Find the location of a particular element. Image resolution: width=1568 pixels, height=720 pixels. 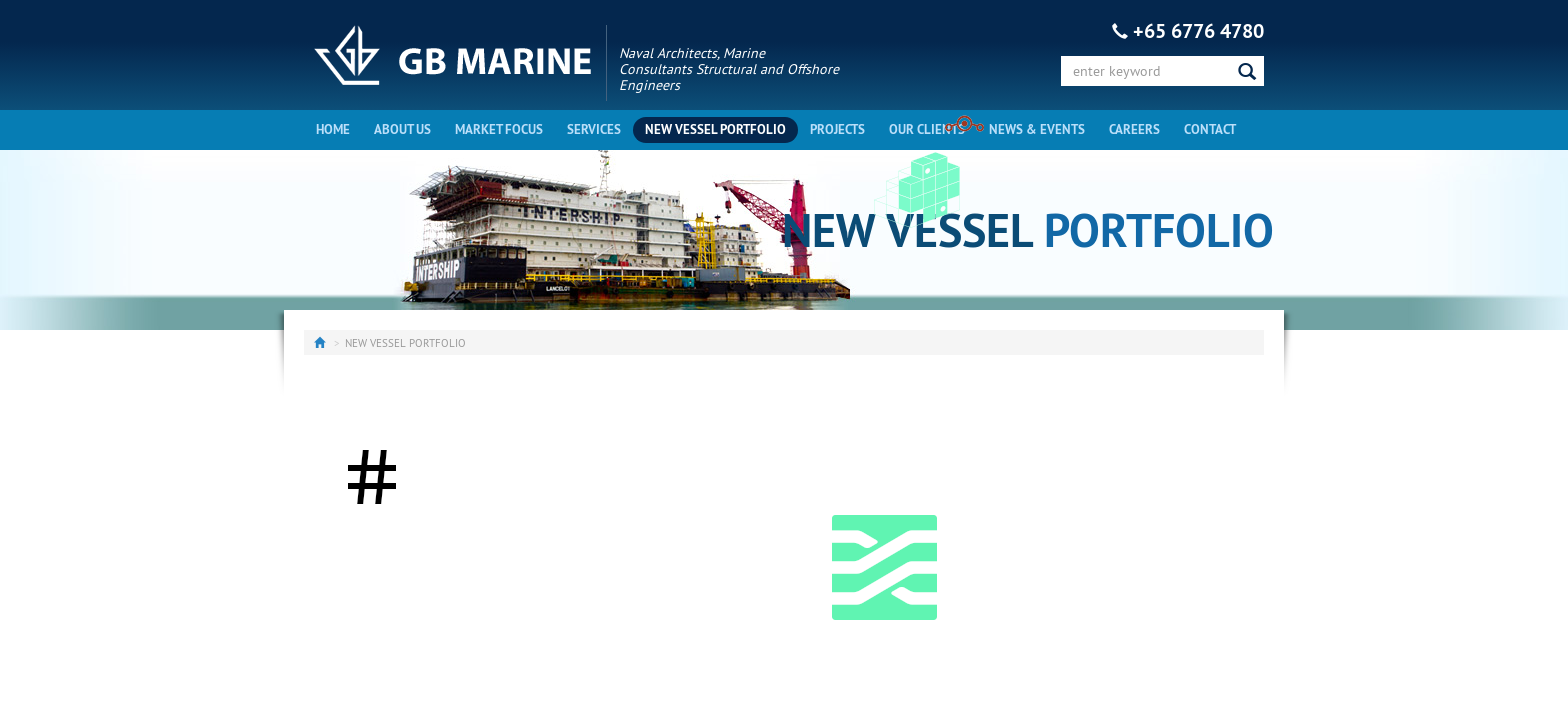

visit the Python Package Index (PyPI) website is located at coordinates (917, 190).